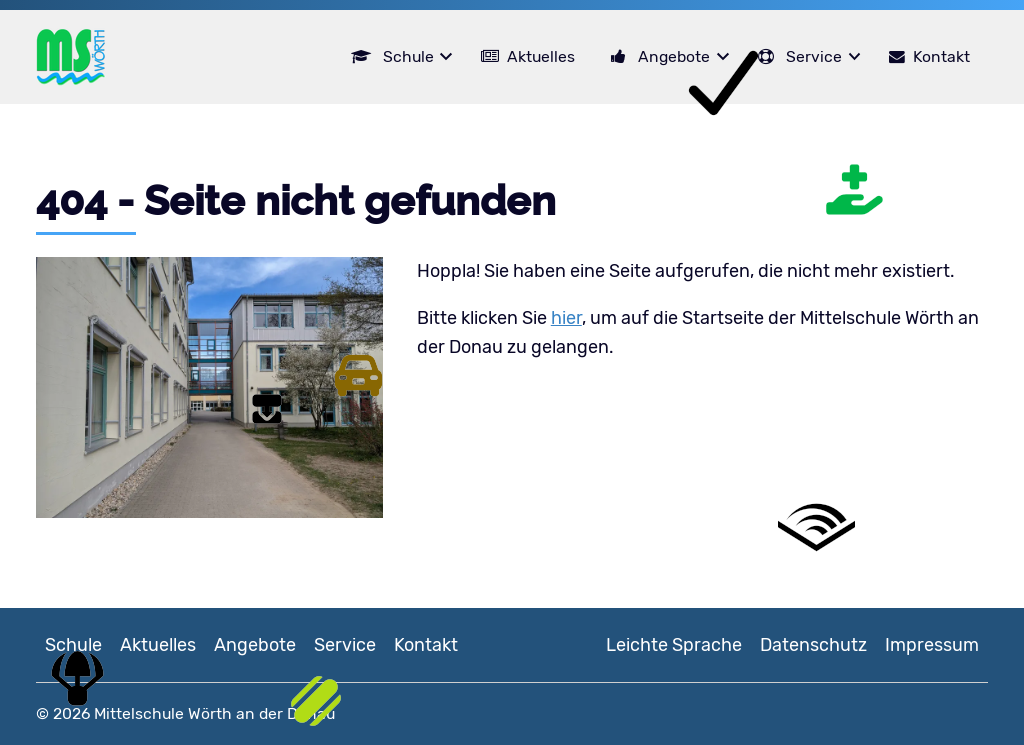 This screenshot has height=745, width=1024. I want to click on access vehicle or car-related settings, so click(358, 375).